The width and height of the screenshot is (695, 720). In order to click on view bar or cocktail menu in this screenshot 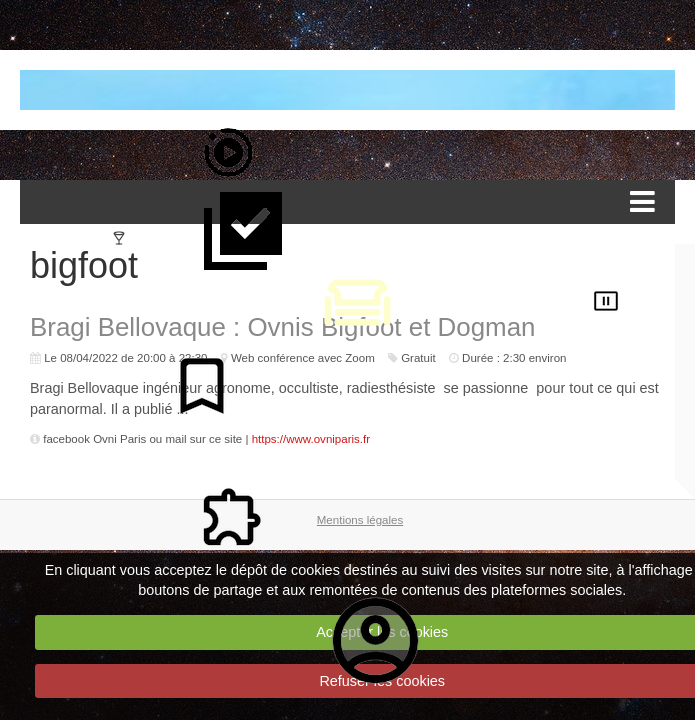, I will do `click(119, 238)`.